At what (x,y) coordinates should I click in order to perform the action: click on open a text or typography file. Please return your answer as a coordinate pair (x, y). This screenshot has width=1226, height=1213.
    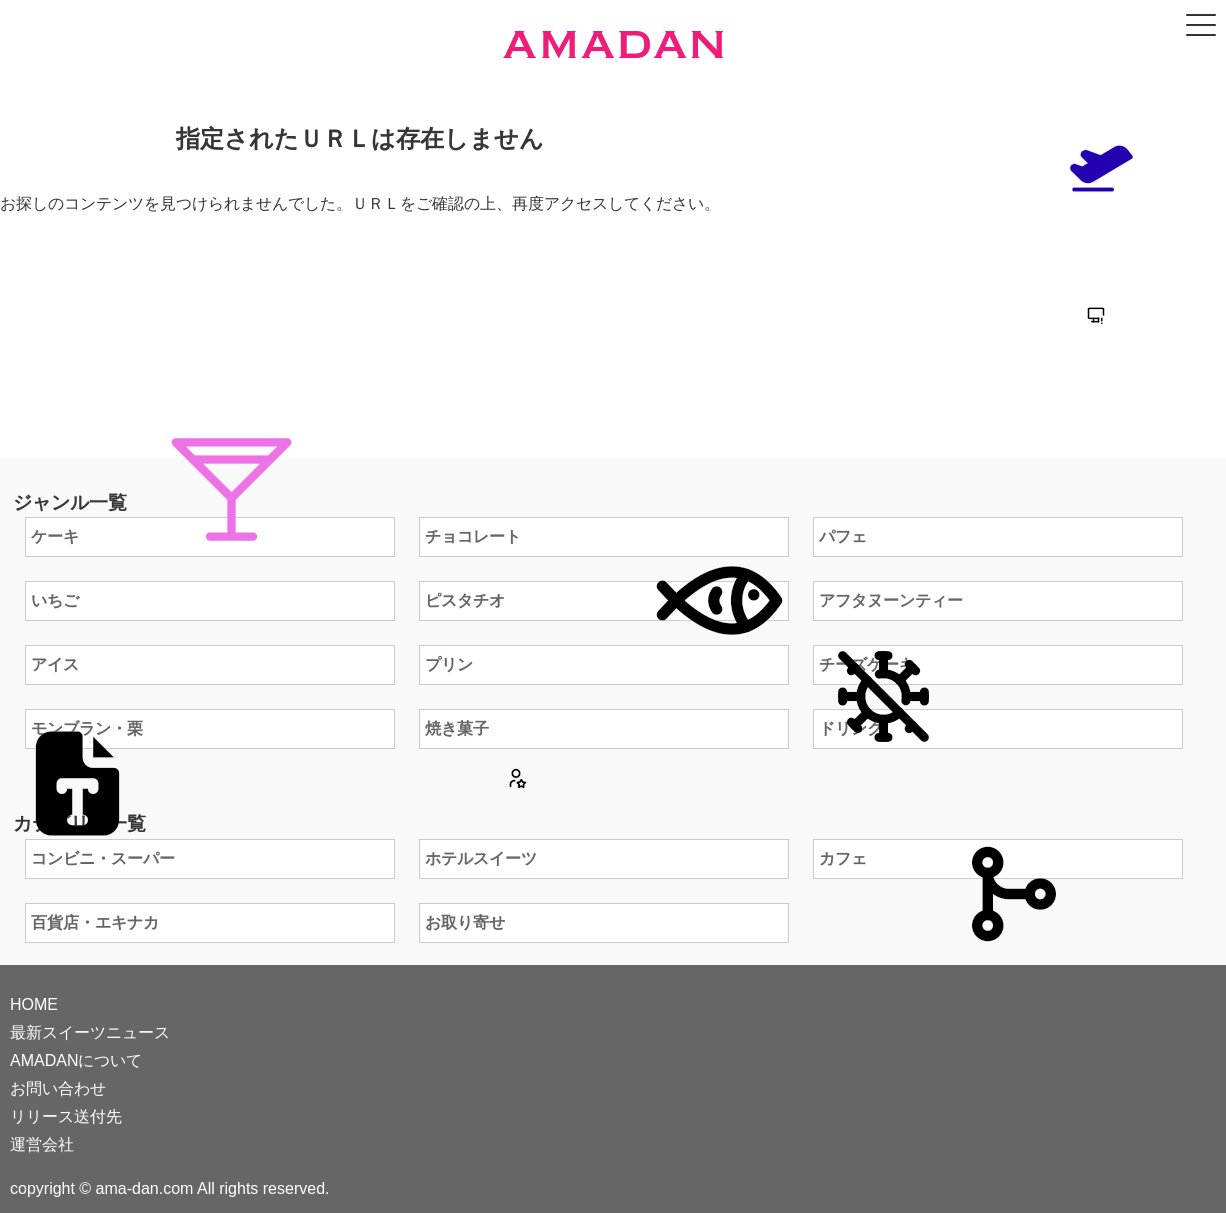
    Looking at the image, I should click on (77, 783).